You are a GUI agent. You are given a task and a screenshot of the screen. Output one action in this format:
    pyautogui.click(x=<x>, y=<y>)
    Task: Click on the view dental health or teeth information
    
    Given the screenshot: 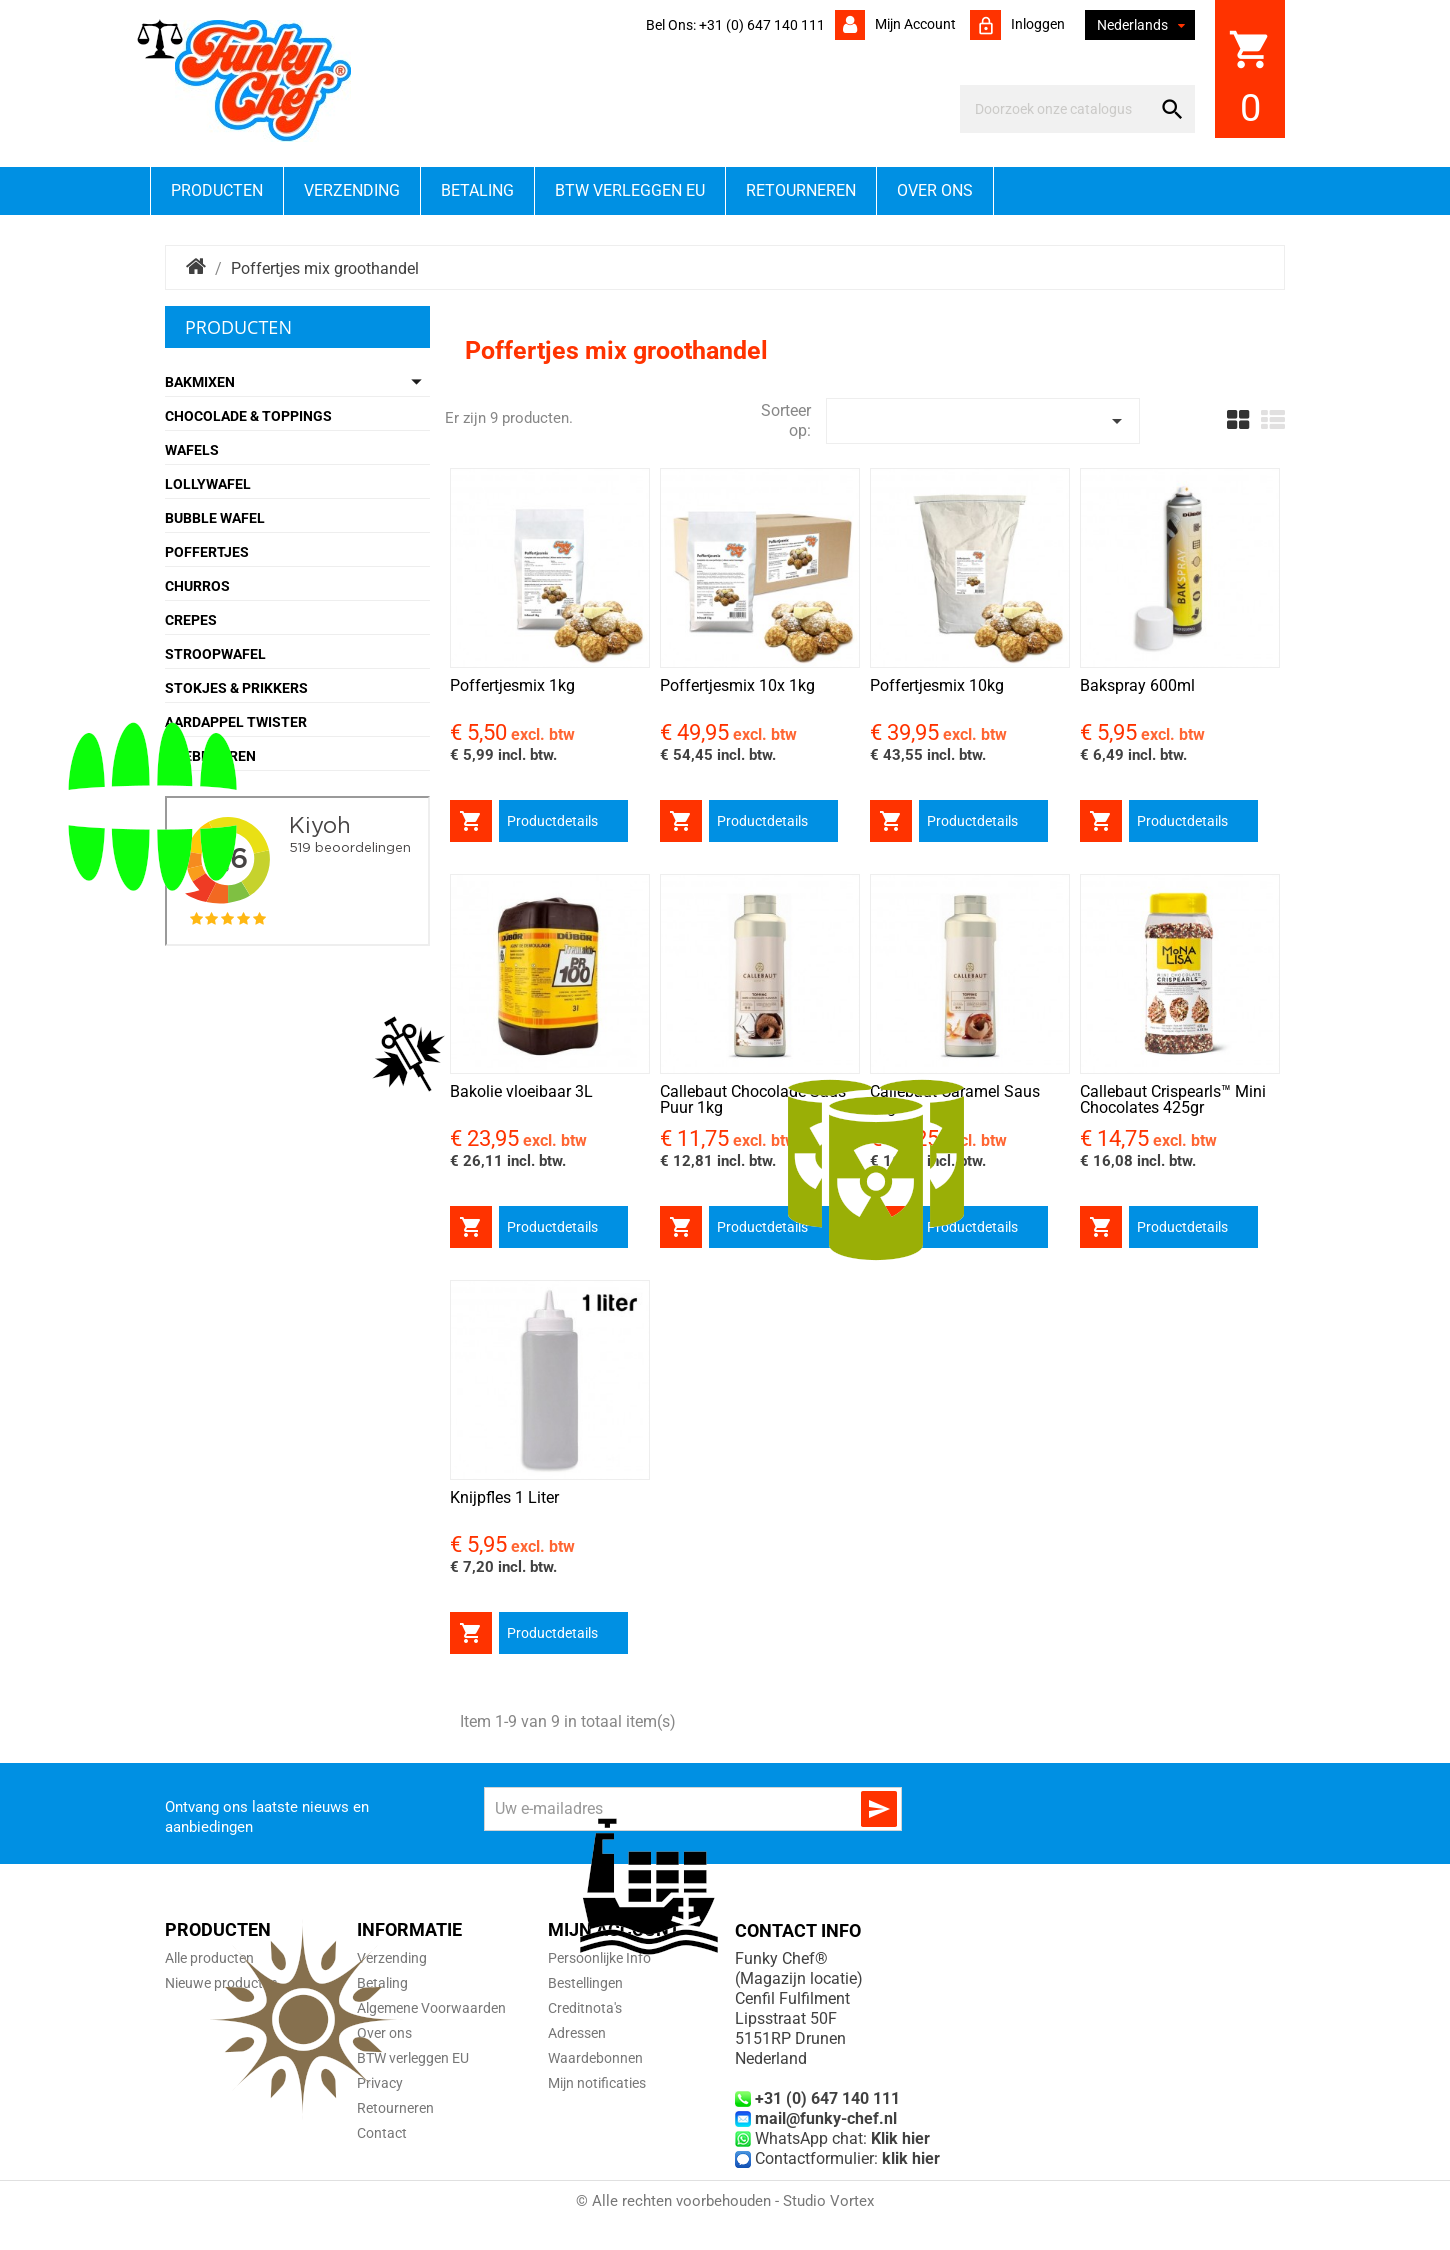 What is the action you would take?
    pyautogui.click(x=152, y=806)
    